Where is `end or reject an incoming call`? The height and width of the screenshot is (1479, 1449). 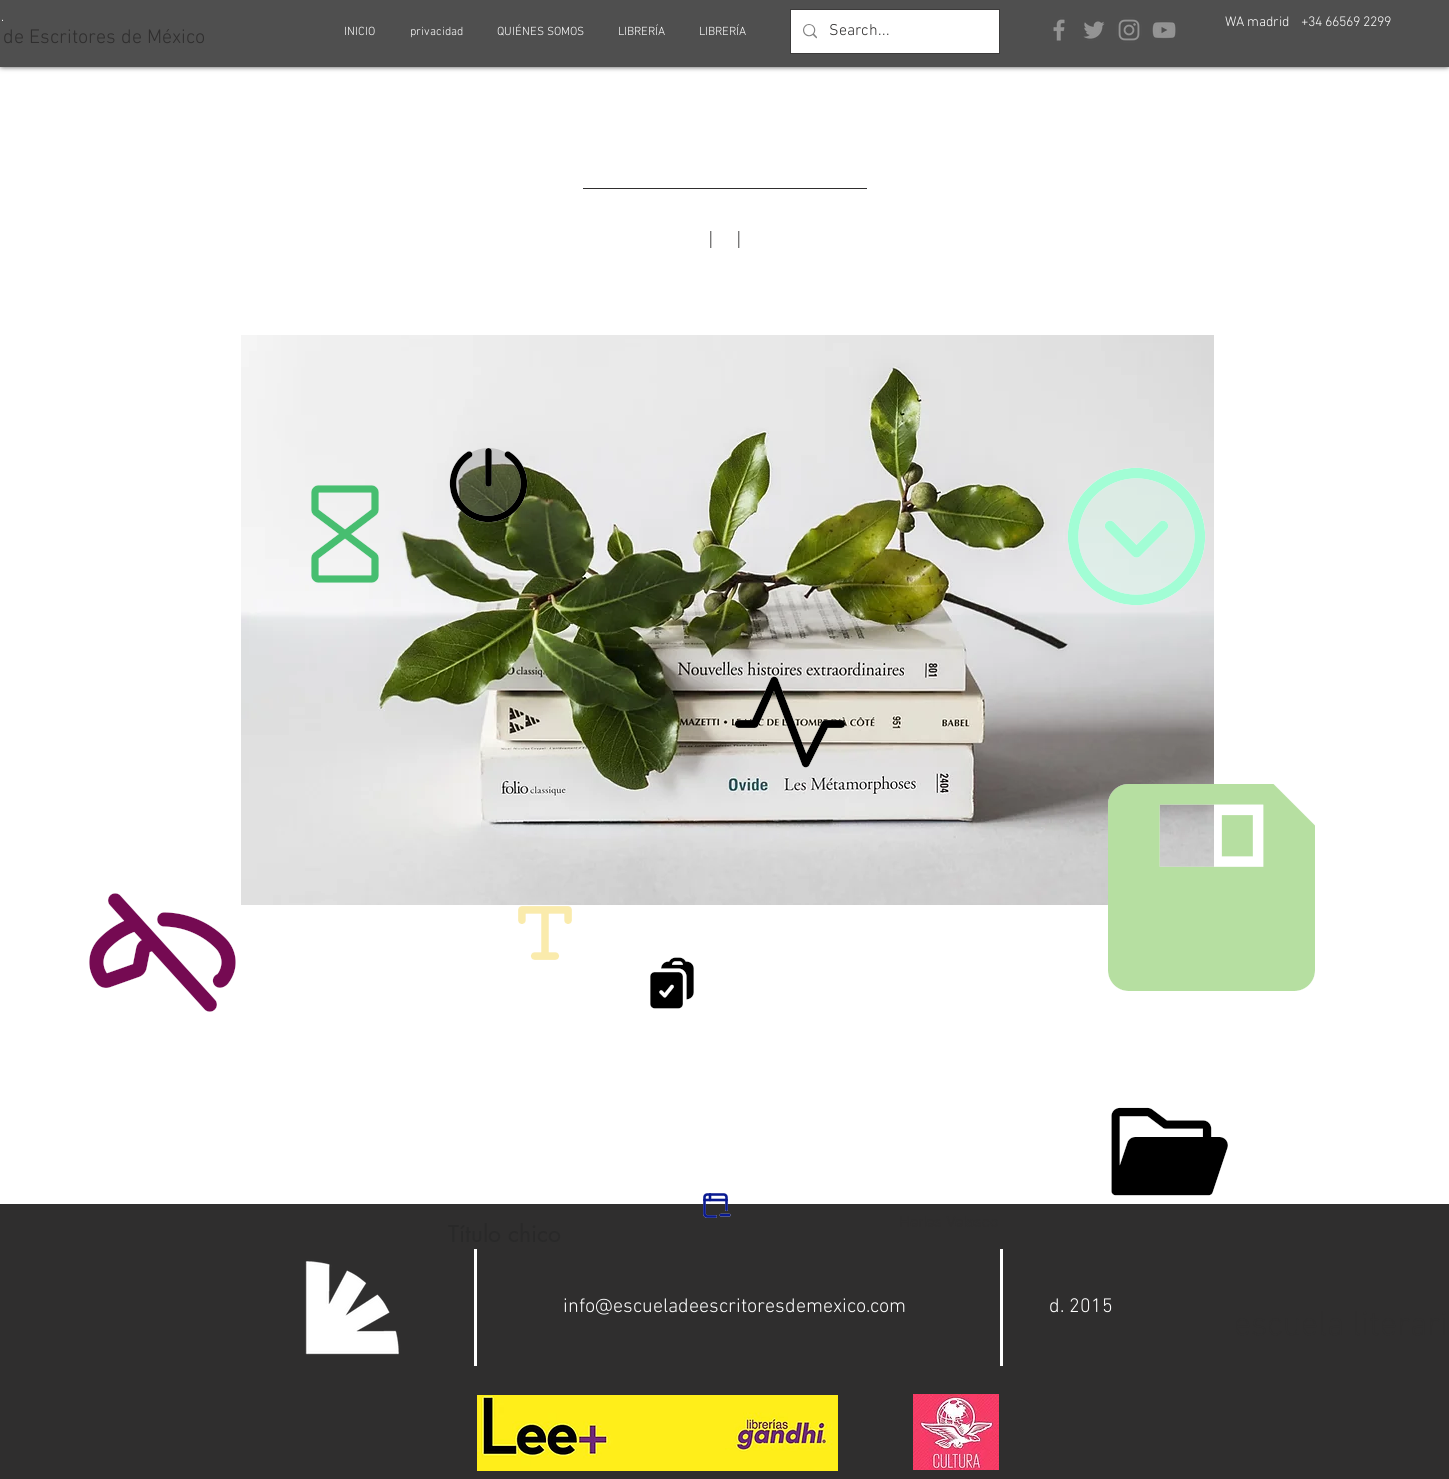 end or reject an incoming call is located at coordinates (162, 952).